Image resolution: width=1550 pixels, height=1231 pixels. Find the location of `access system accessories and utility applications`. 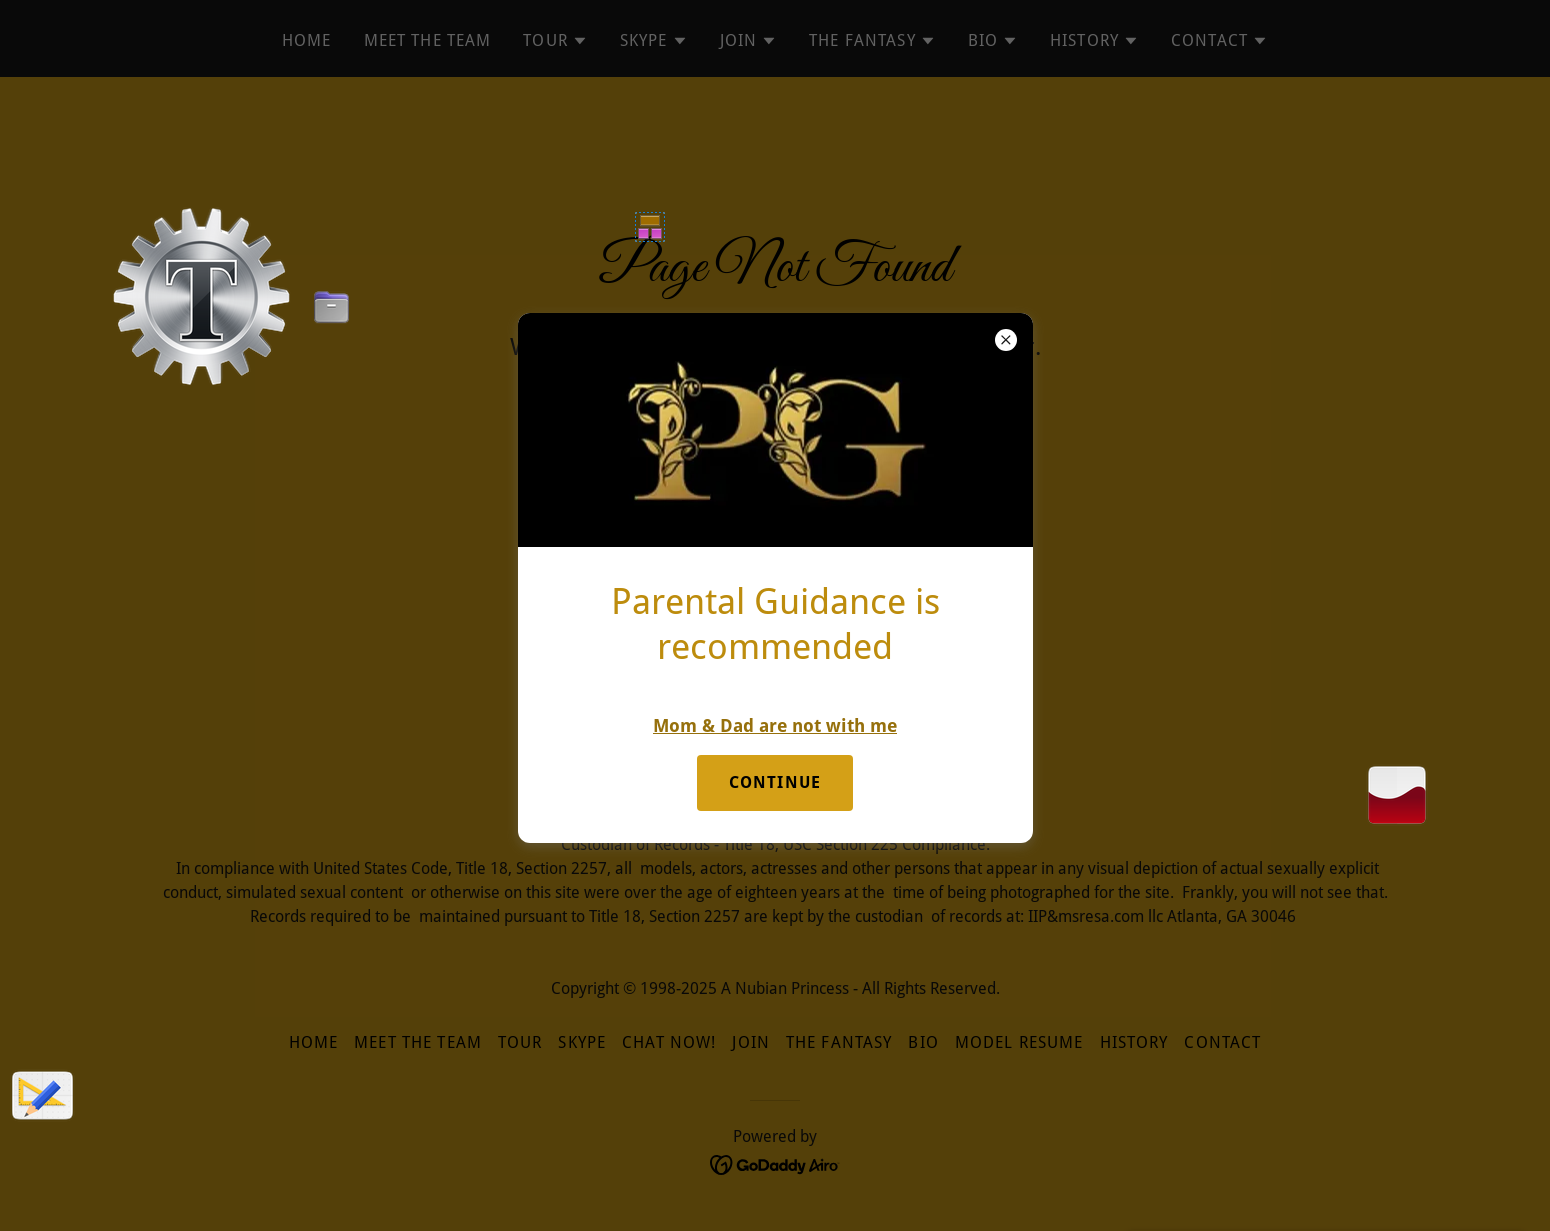

access system accessories and utility applications is located at coordinates (42, 1095).